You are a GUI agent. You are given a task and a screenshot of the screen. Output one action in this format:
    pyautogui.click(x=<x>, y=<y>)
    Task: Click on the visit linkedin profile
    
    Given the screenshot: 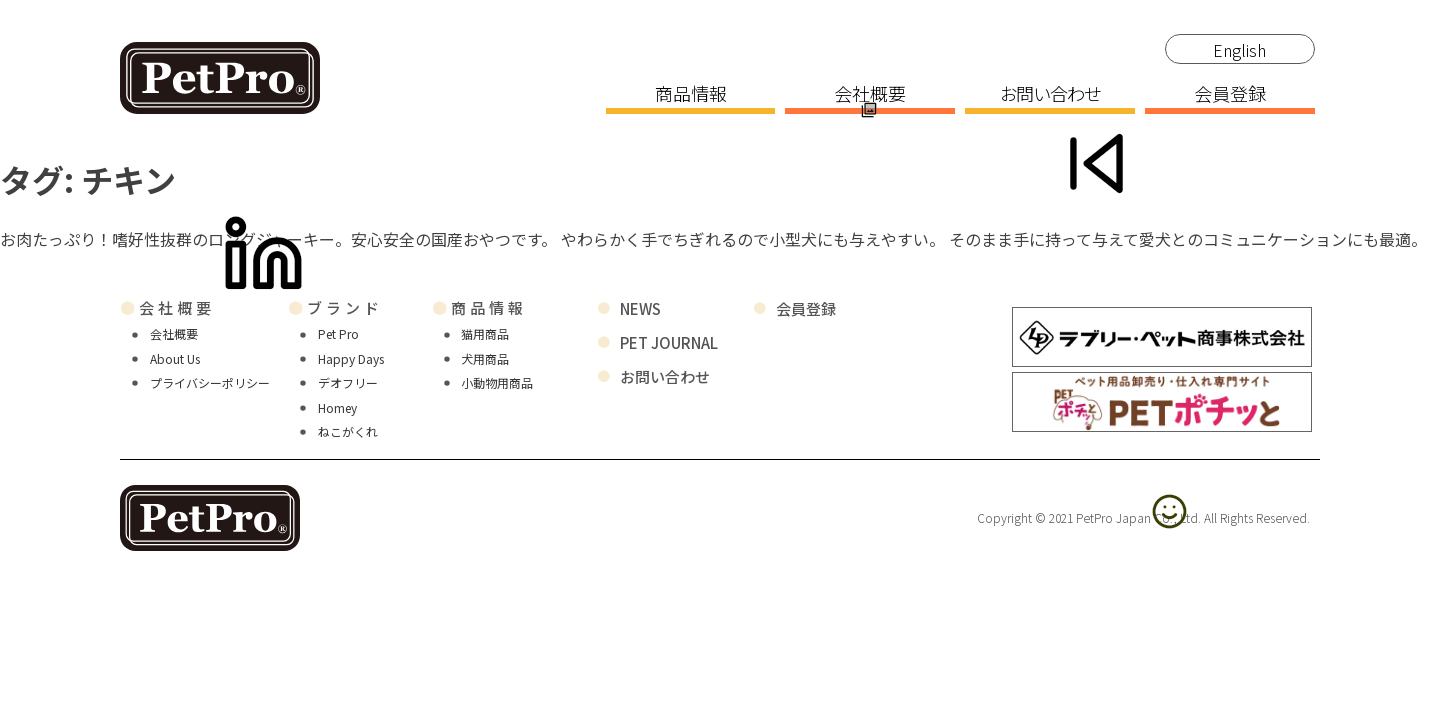 What is the action you would take?
    pyautogui.click(x=263, y=254)
    